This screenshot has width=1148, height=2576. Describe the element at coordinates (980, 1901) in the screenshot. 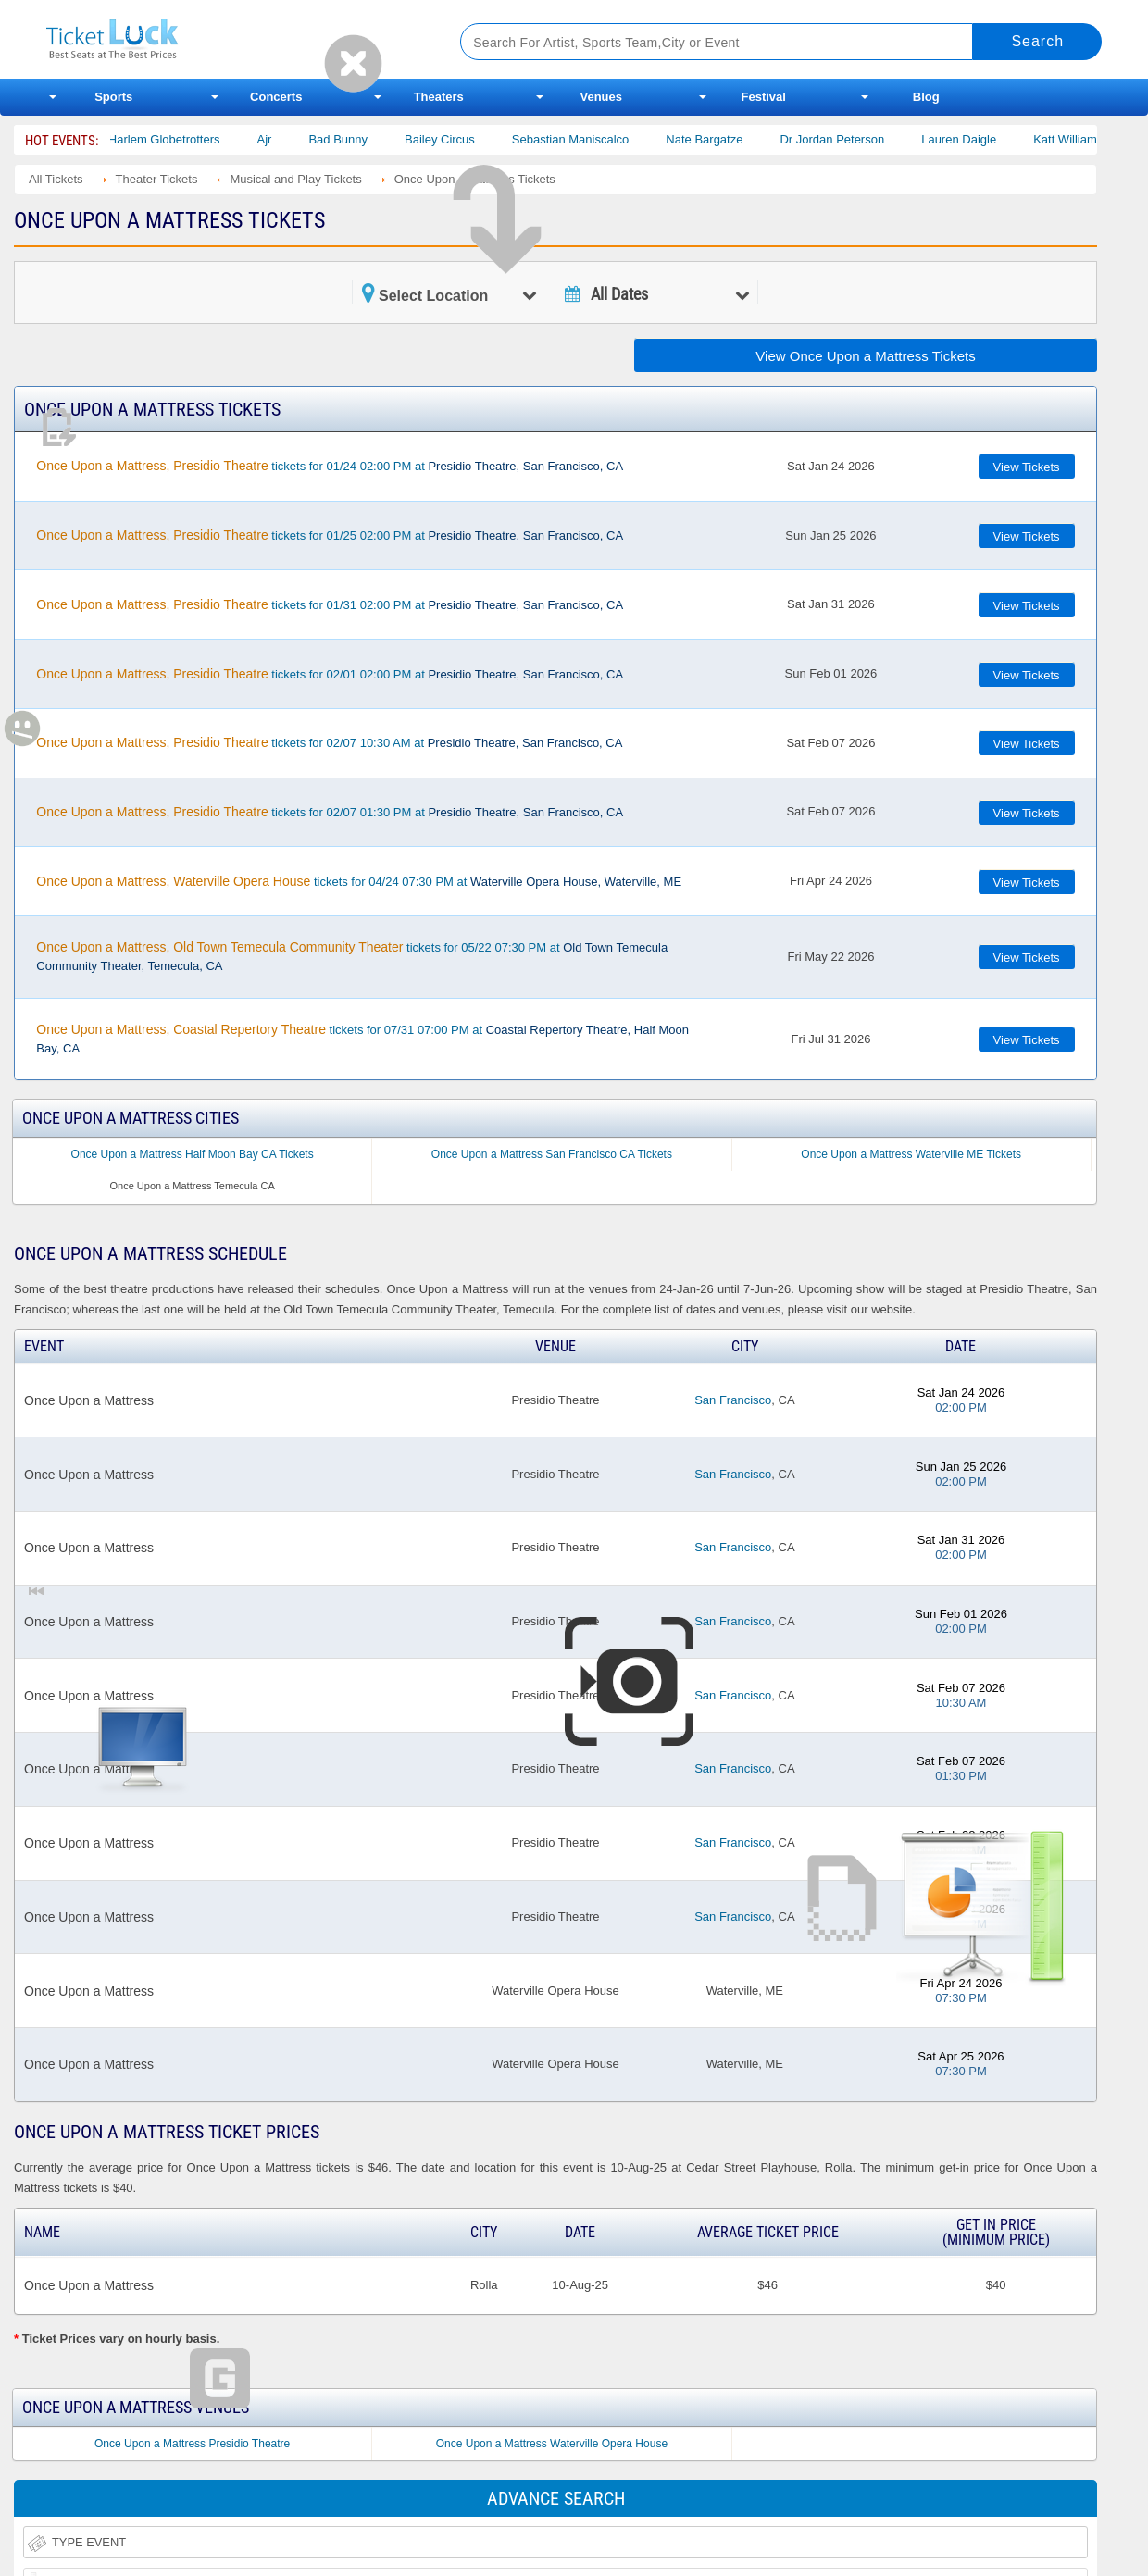

I see `presentation template file type` at that location.